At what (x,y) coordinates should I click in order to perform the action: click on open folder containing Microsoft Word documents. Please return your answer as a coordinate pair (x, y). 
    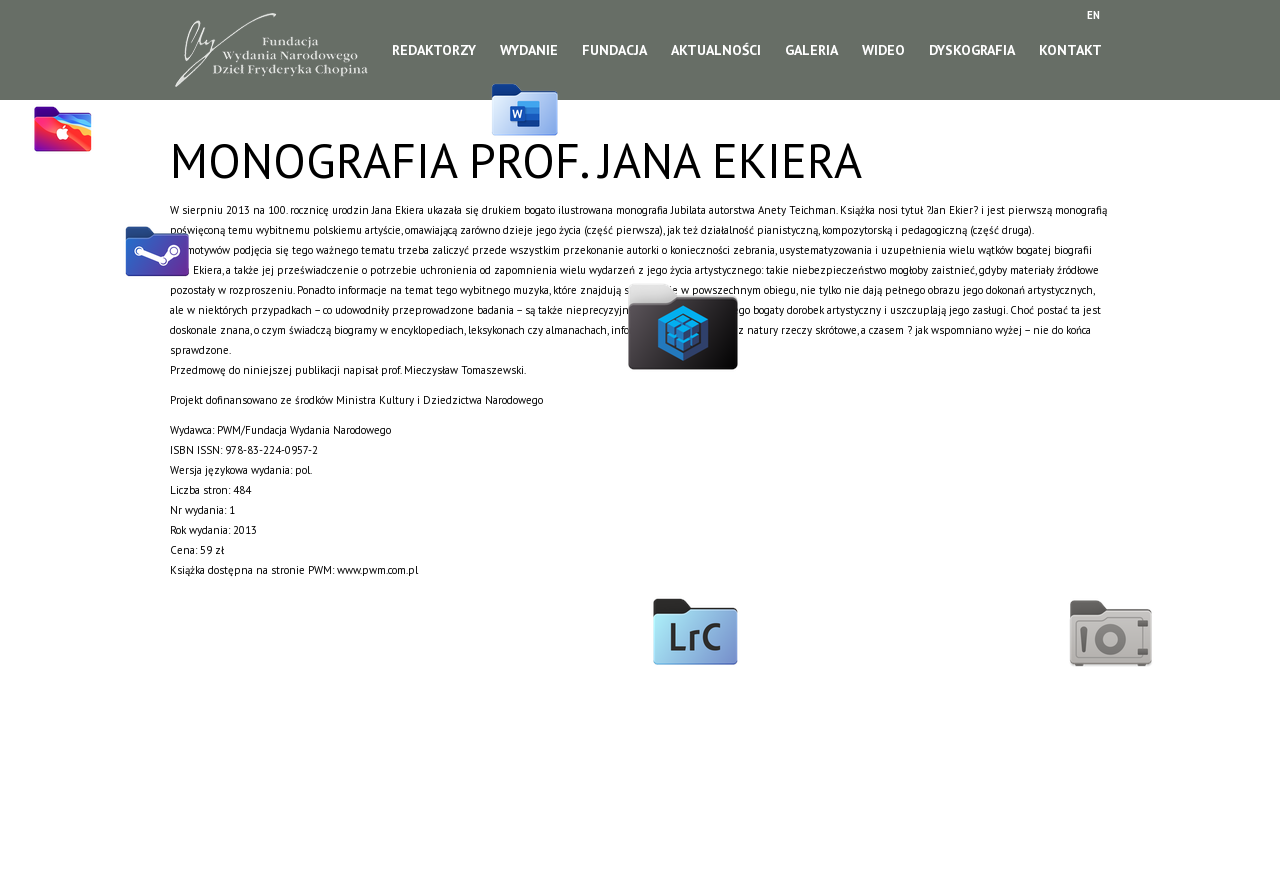
    Looking at the image, I should click on (524, 111).